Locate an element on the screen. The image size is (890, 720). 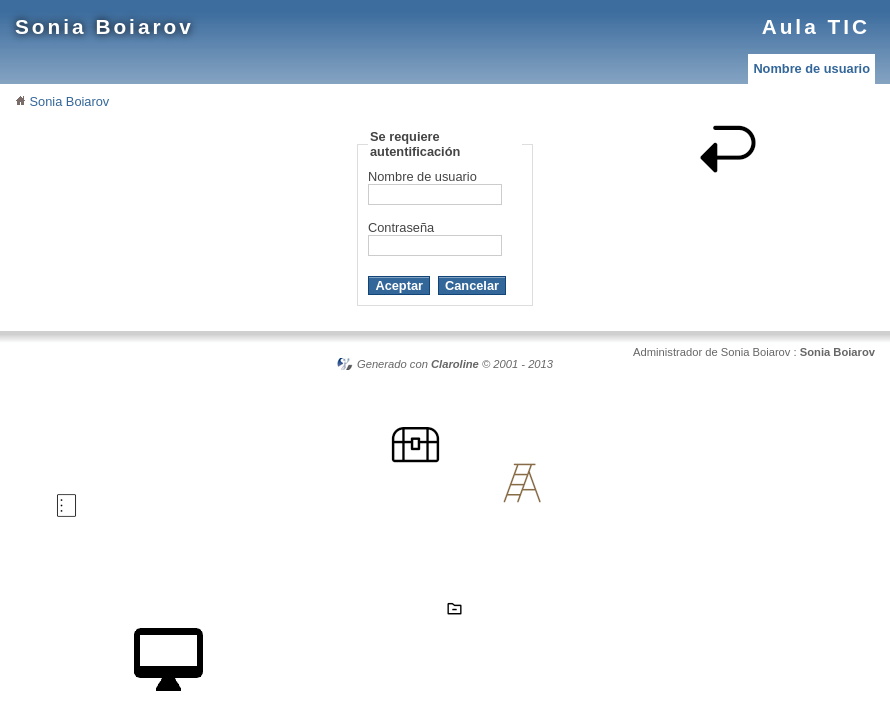
access your rewards or collectibles is located at coordinates (415, 445).